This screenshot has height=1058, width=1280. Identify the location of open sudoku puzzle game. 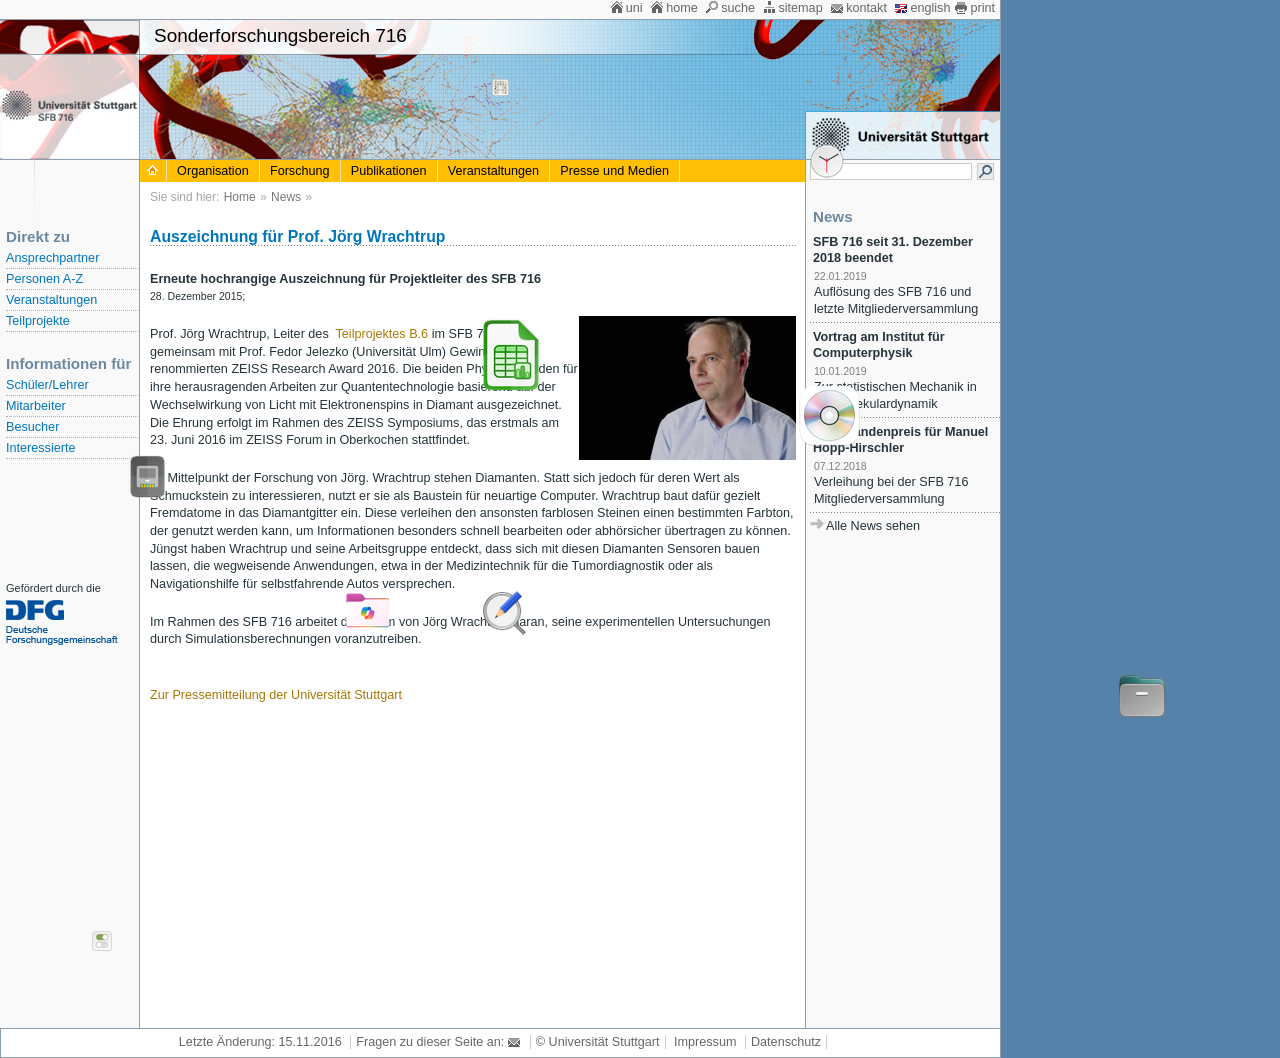
(500, 87).